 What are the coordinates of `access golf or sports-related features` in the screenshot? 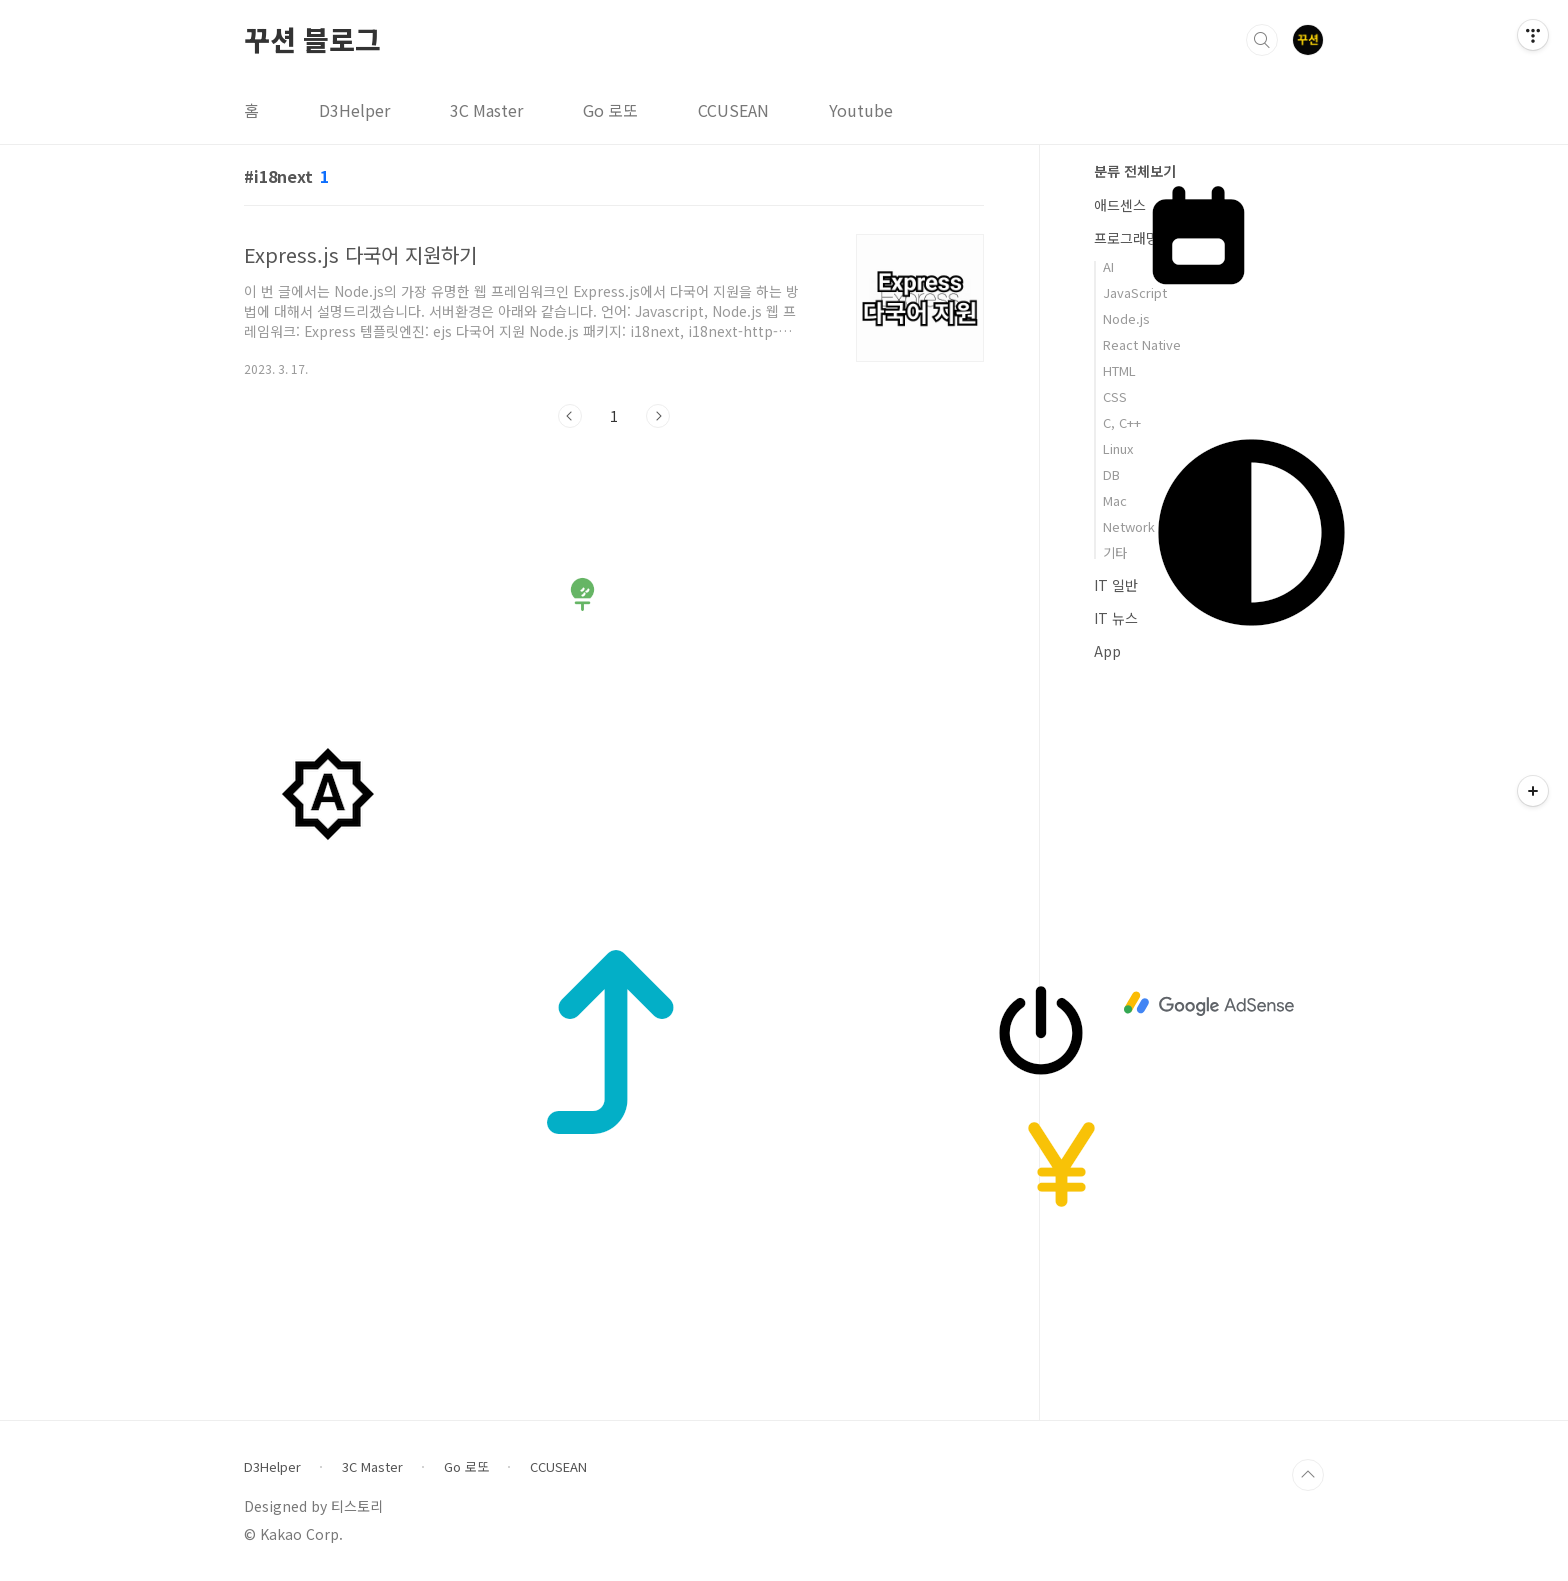 It's located at (582, 593).